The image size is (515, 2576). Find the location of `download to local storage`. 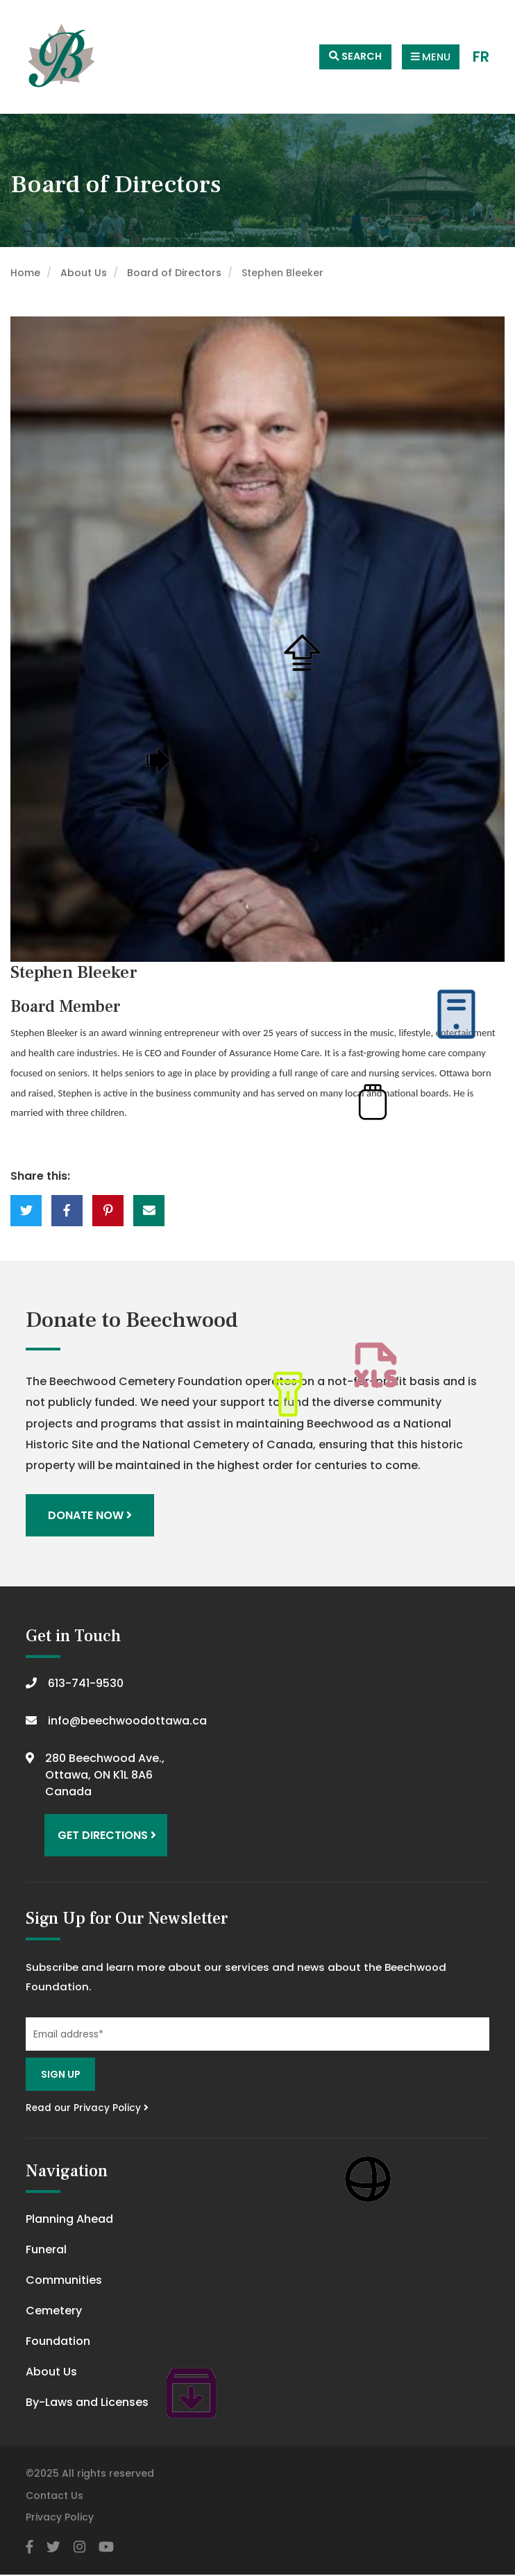

download to local storage is located at coordinates (191, 2393).